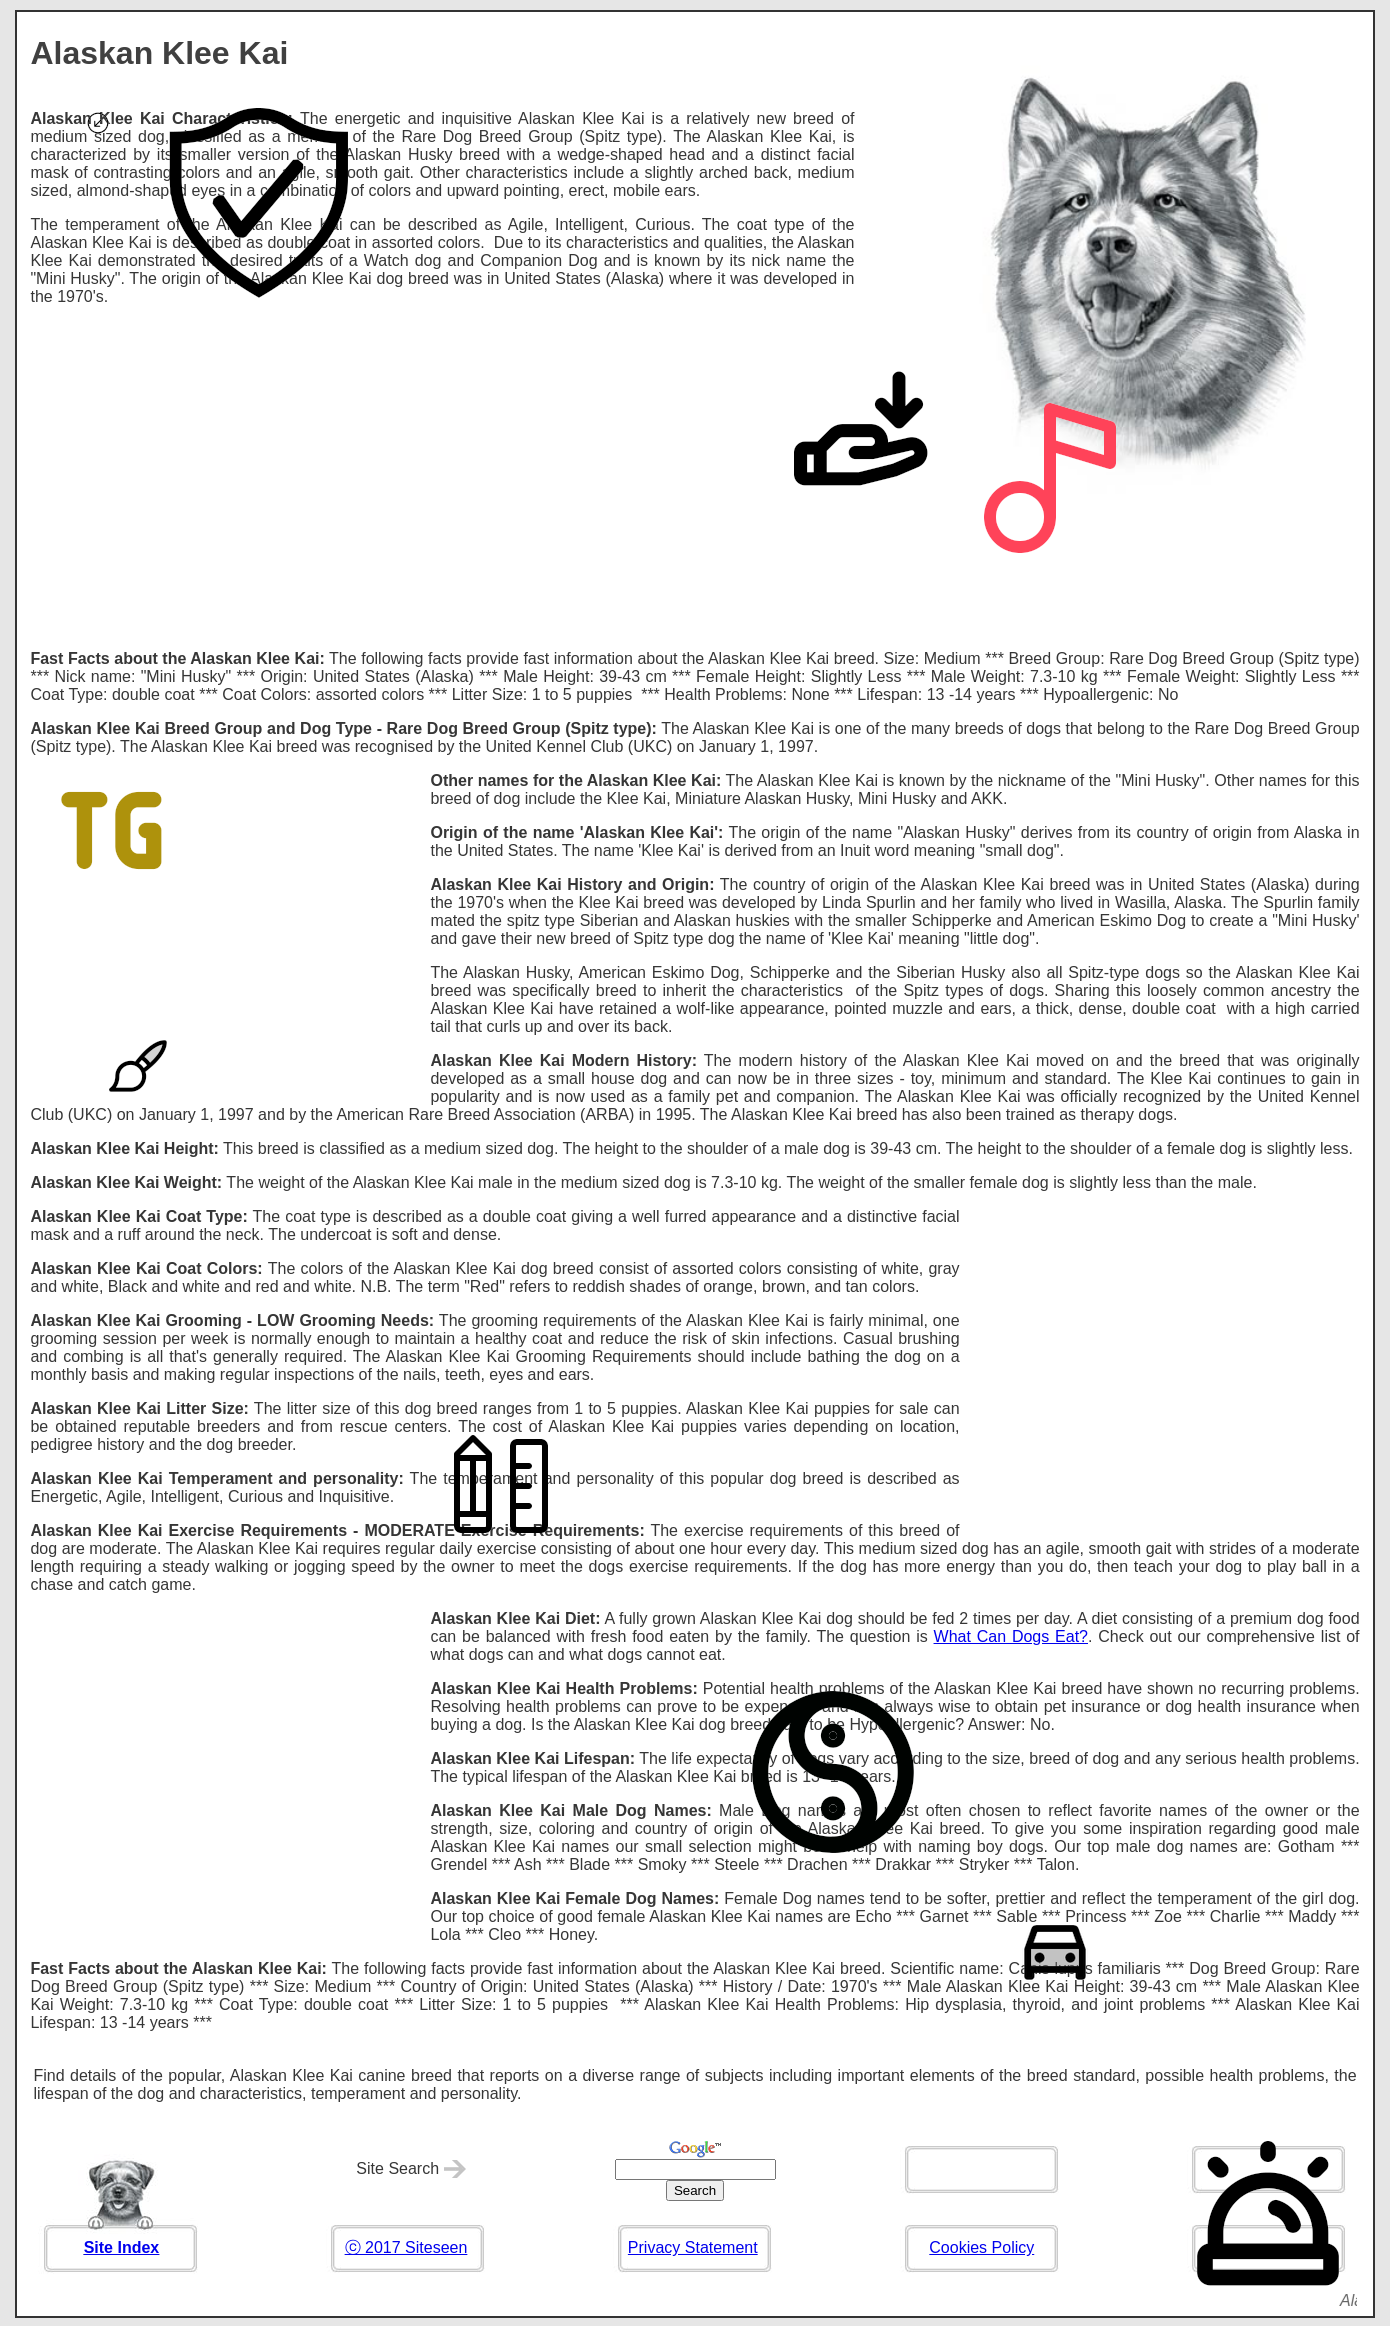 This screenshot has width=1390, height=2326. What do you see at coordinates (864, 435) in the screenshot?
I see `receive or accept an incoming item` at bounding box center [864, 435].